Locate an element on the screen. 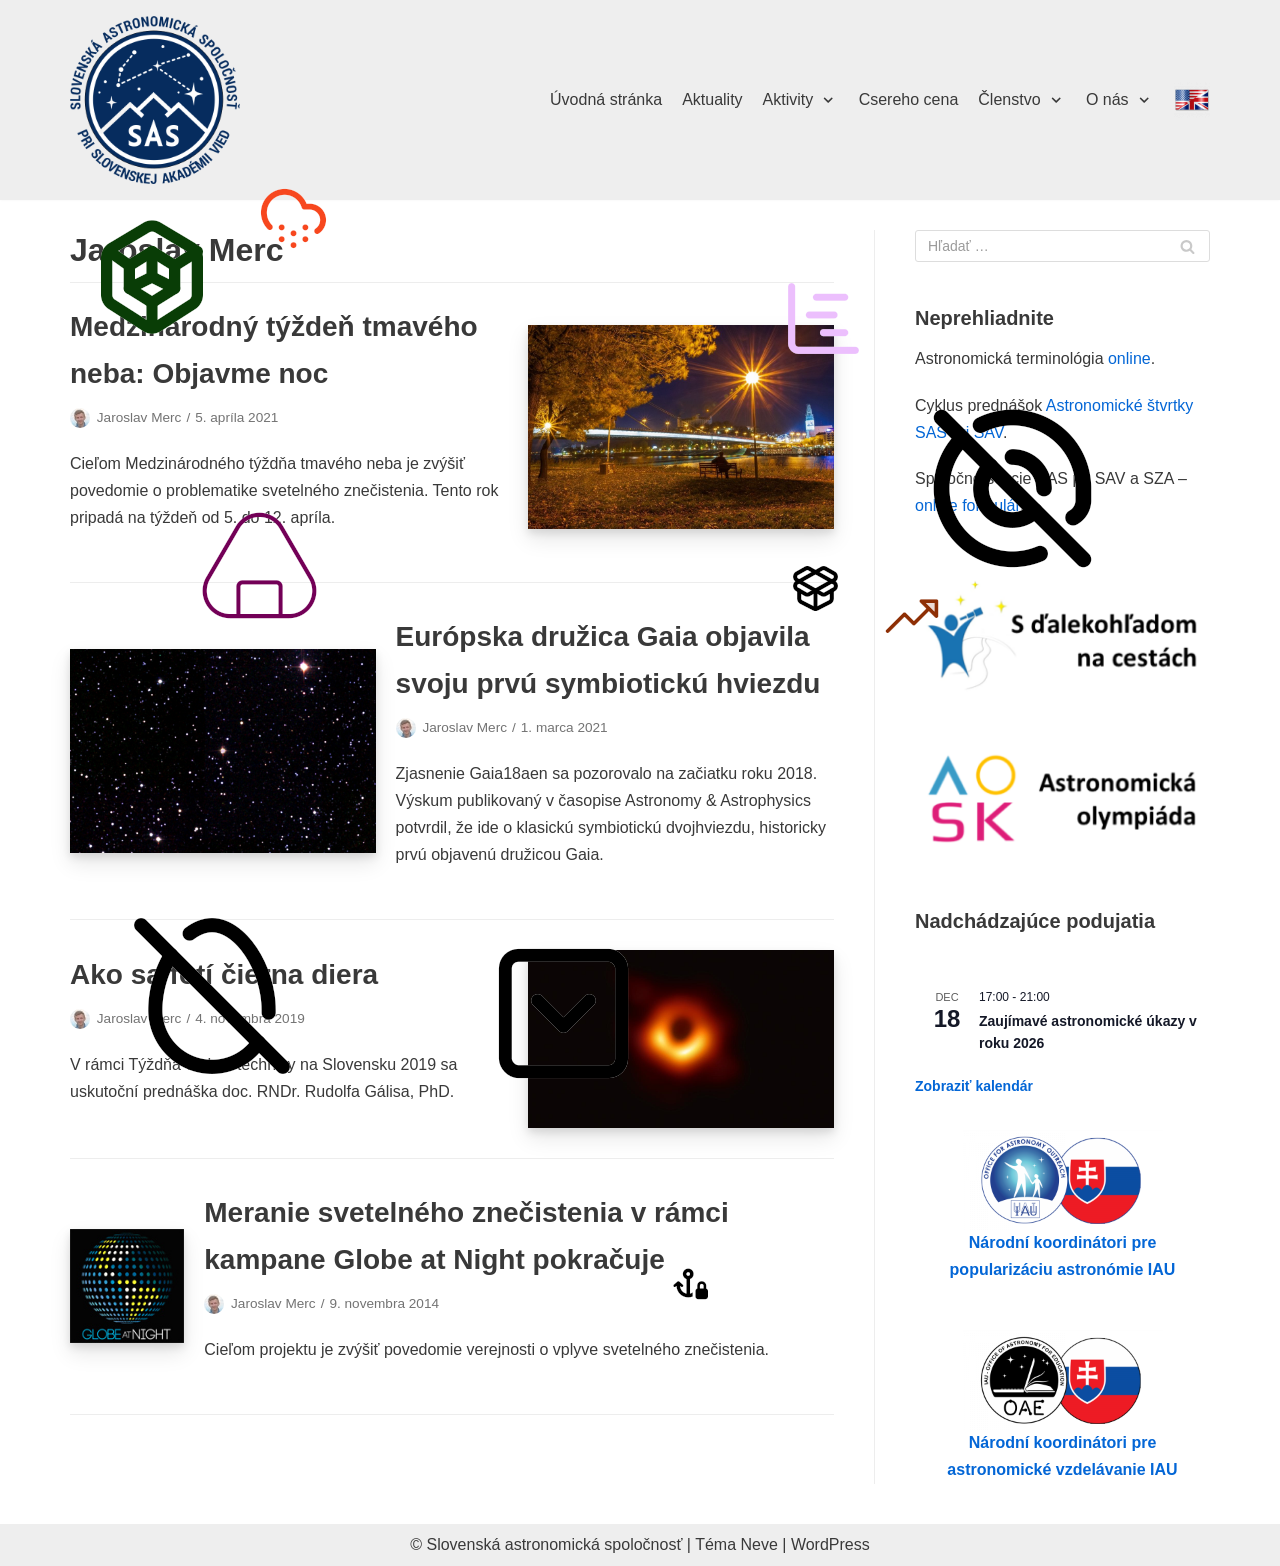 The image size is (1280, 1566). browse Japanese food options is located at coordinates (259, 565).